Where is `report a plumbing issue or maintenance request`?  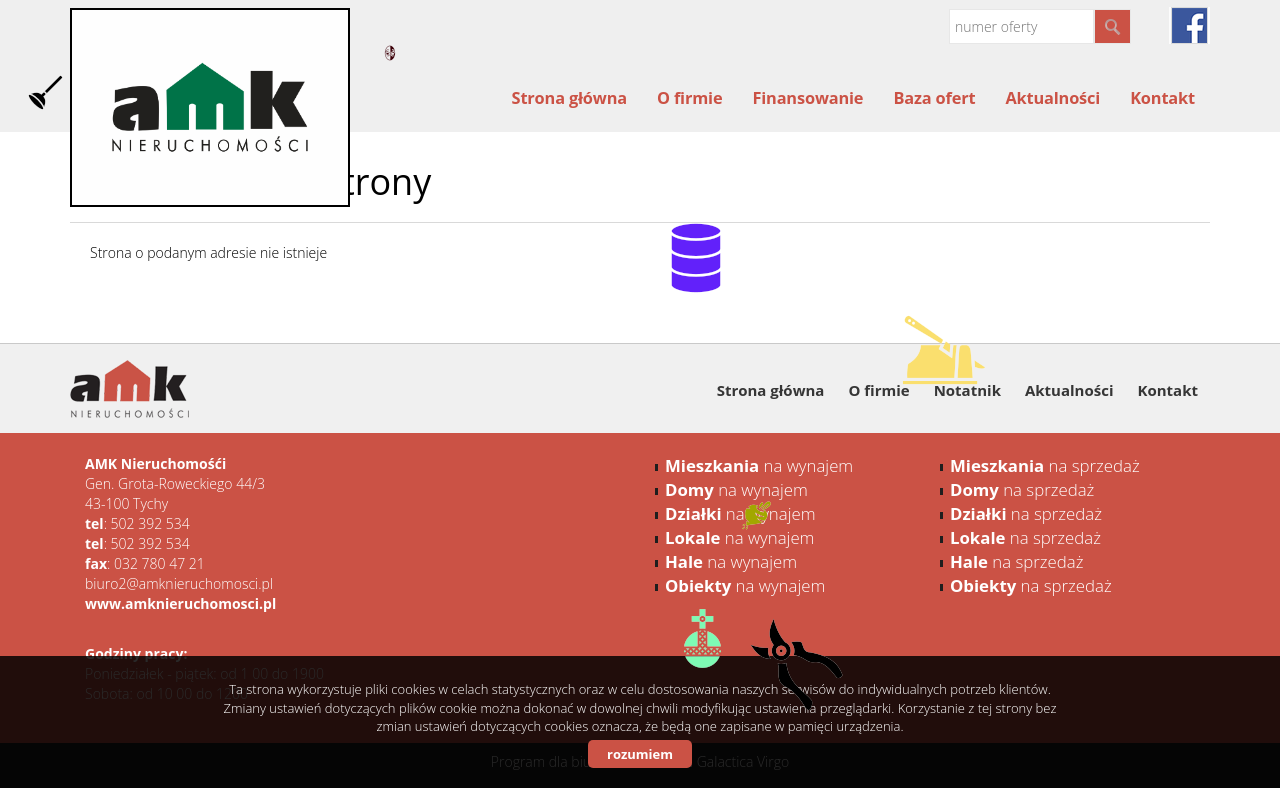 report a plumbing issue or maintenance request is located at coordinates (45, 92).